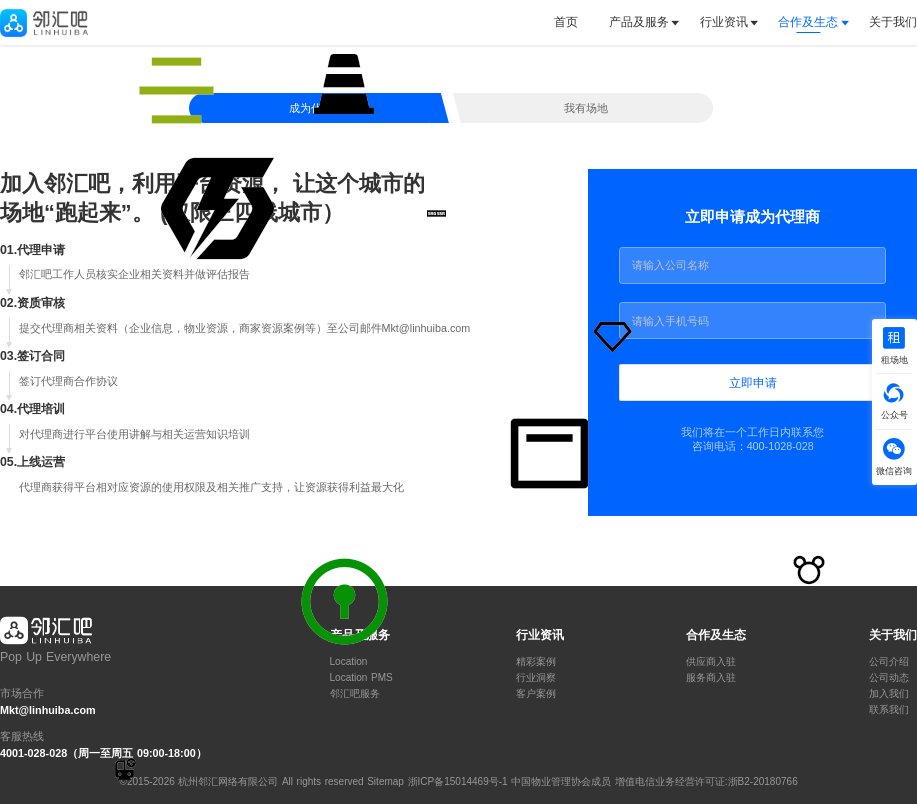 The height and width of the screenshot is (804, 917). I want to click on indicates VIP or premium membership status, so click(612, 336).